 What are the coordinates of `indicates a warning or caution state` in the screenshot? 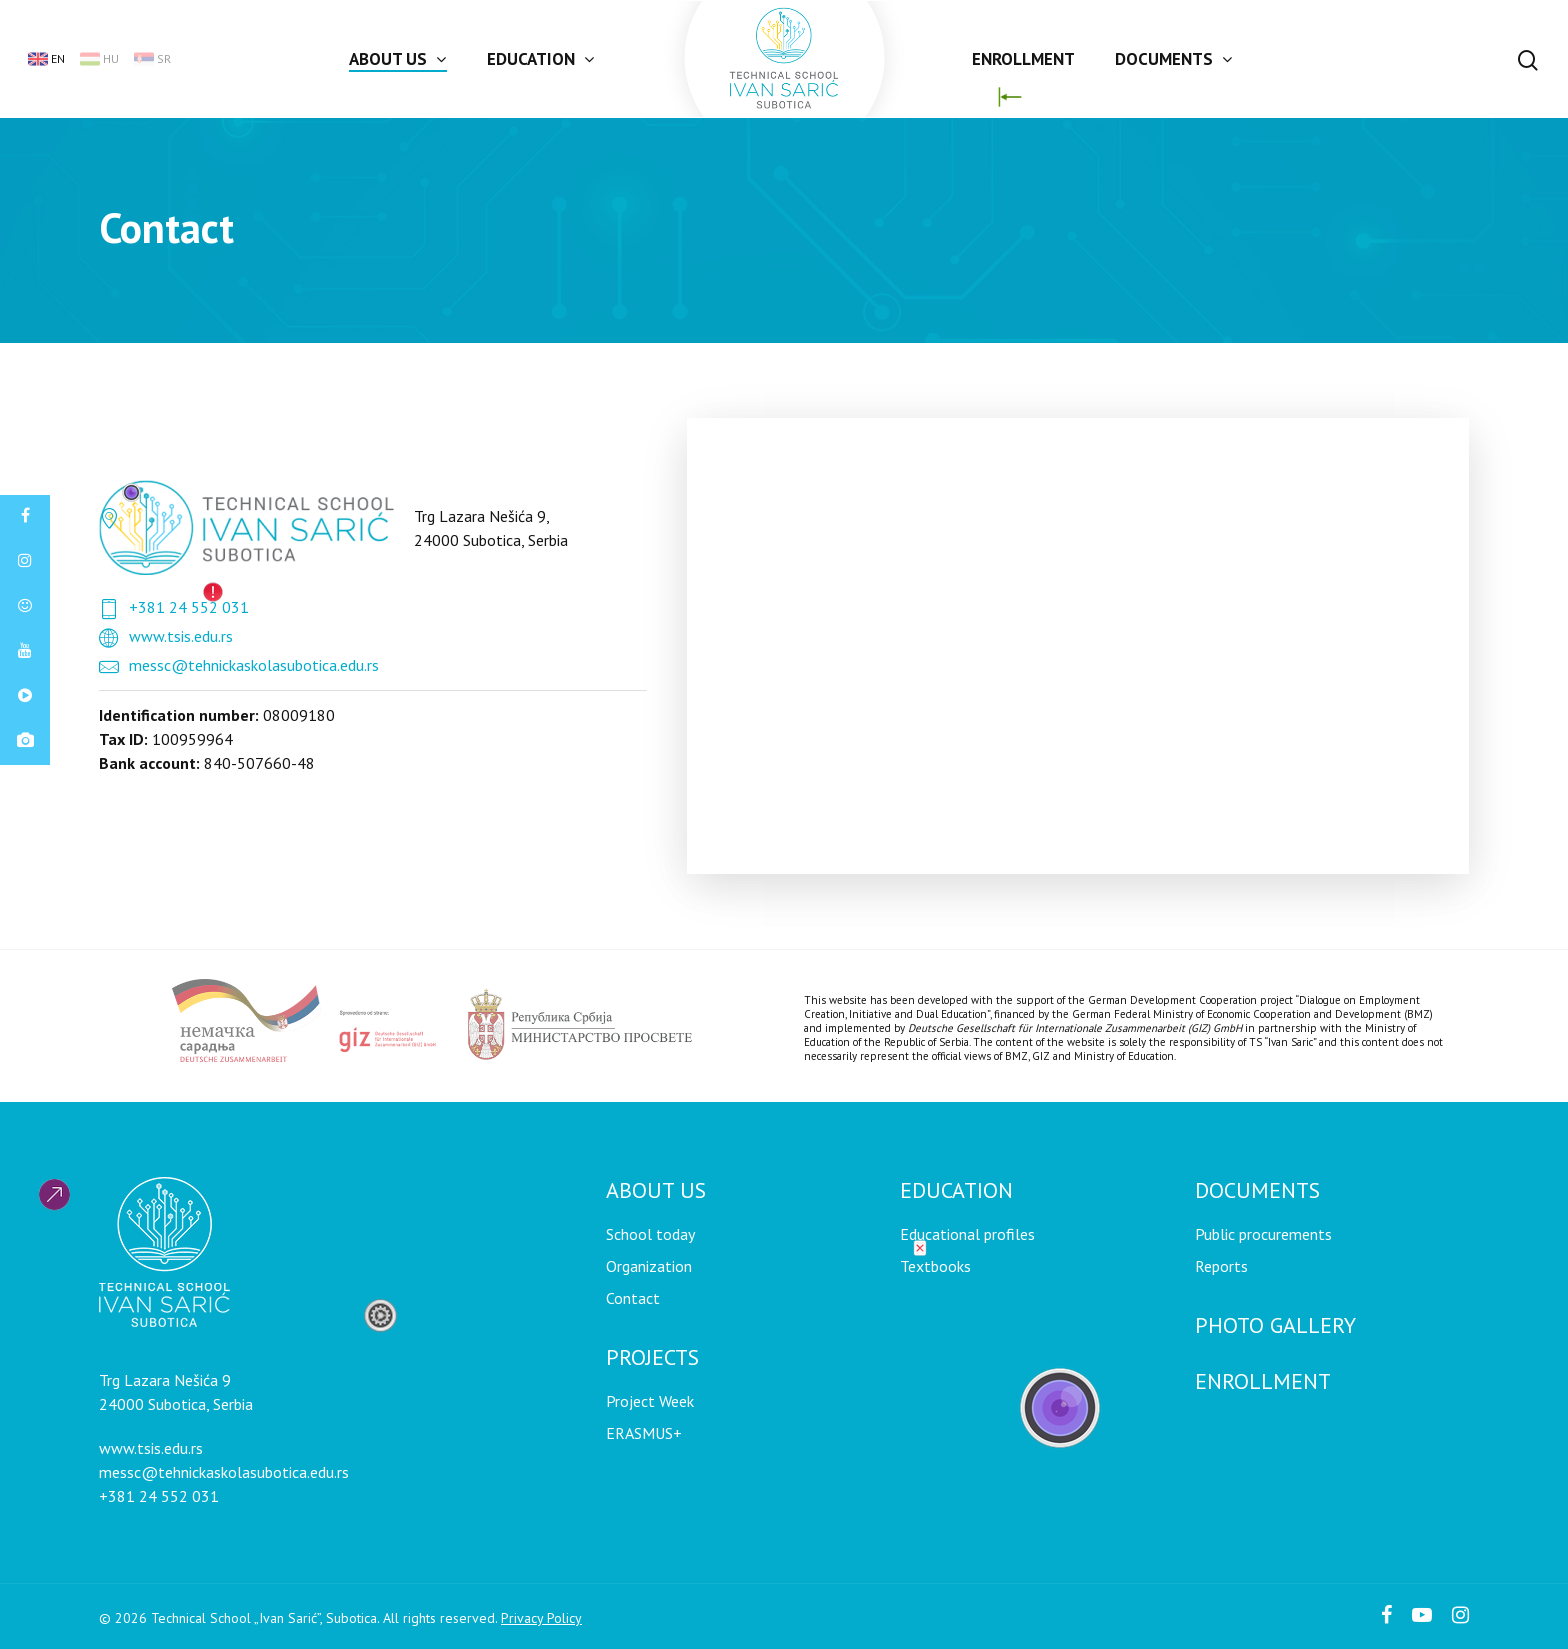 It's located at (213, 592).